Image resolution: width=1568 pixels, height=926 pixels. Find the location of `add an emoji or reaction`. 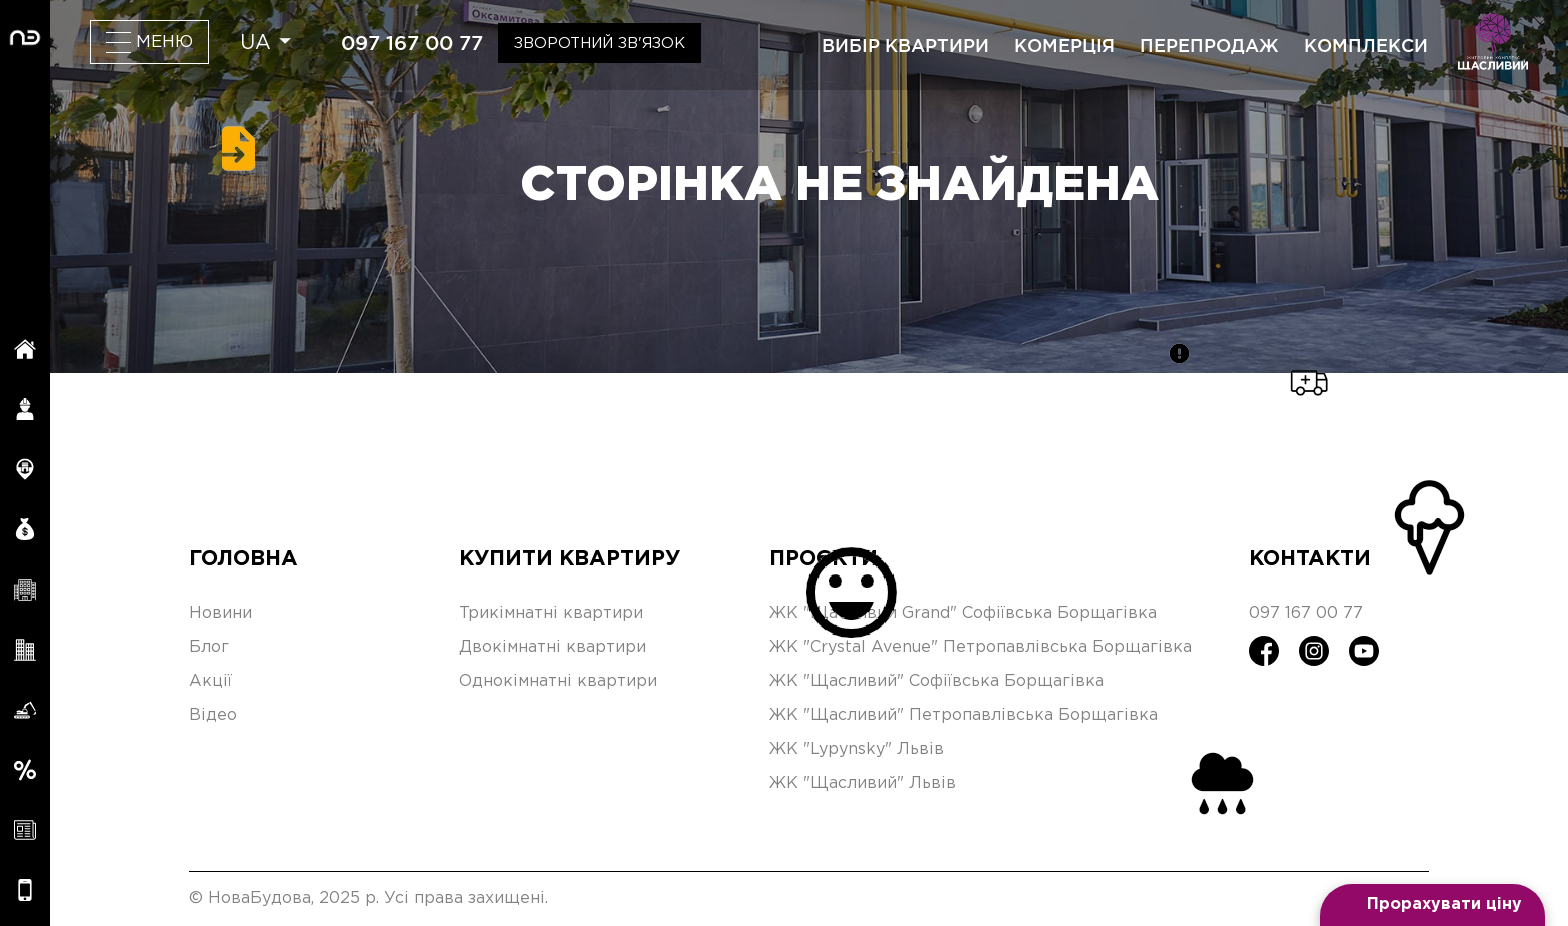

add an emoji or reaction is located at coordinates (851, 592).